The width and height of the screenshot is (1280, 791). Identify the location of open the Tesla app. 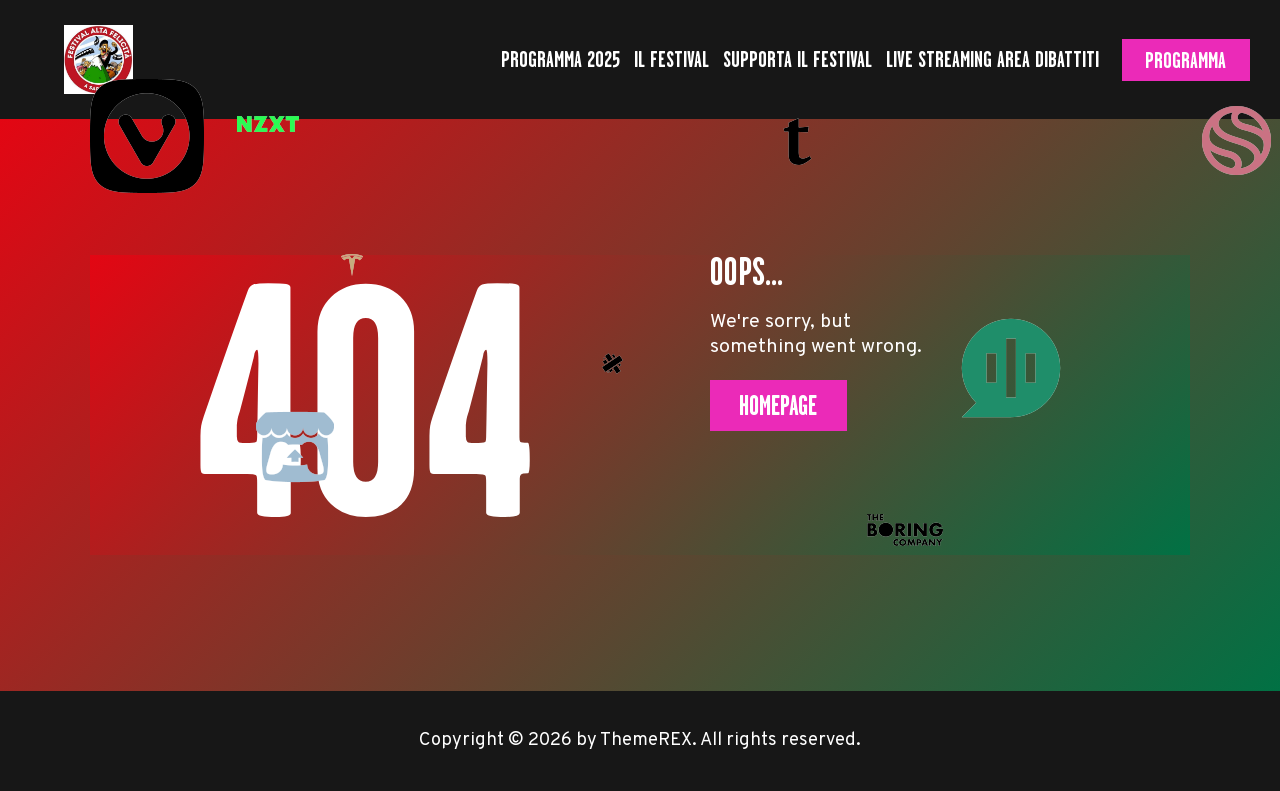
(352, 265).